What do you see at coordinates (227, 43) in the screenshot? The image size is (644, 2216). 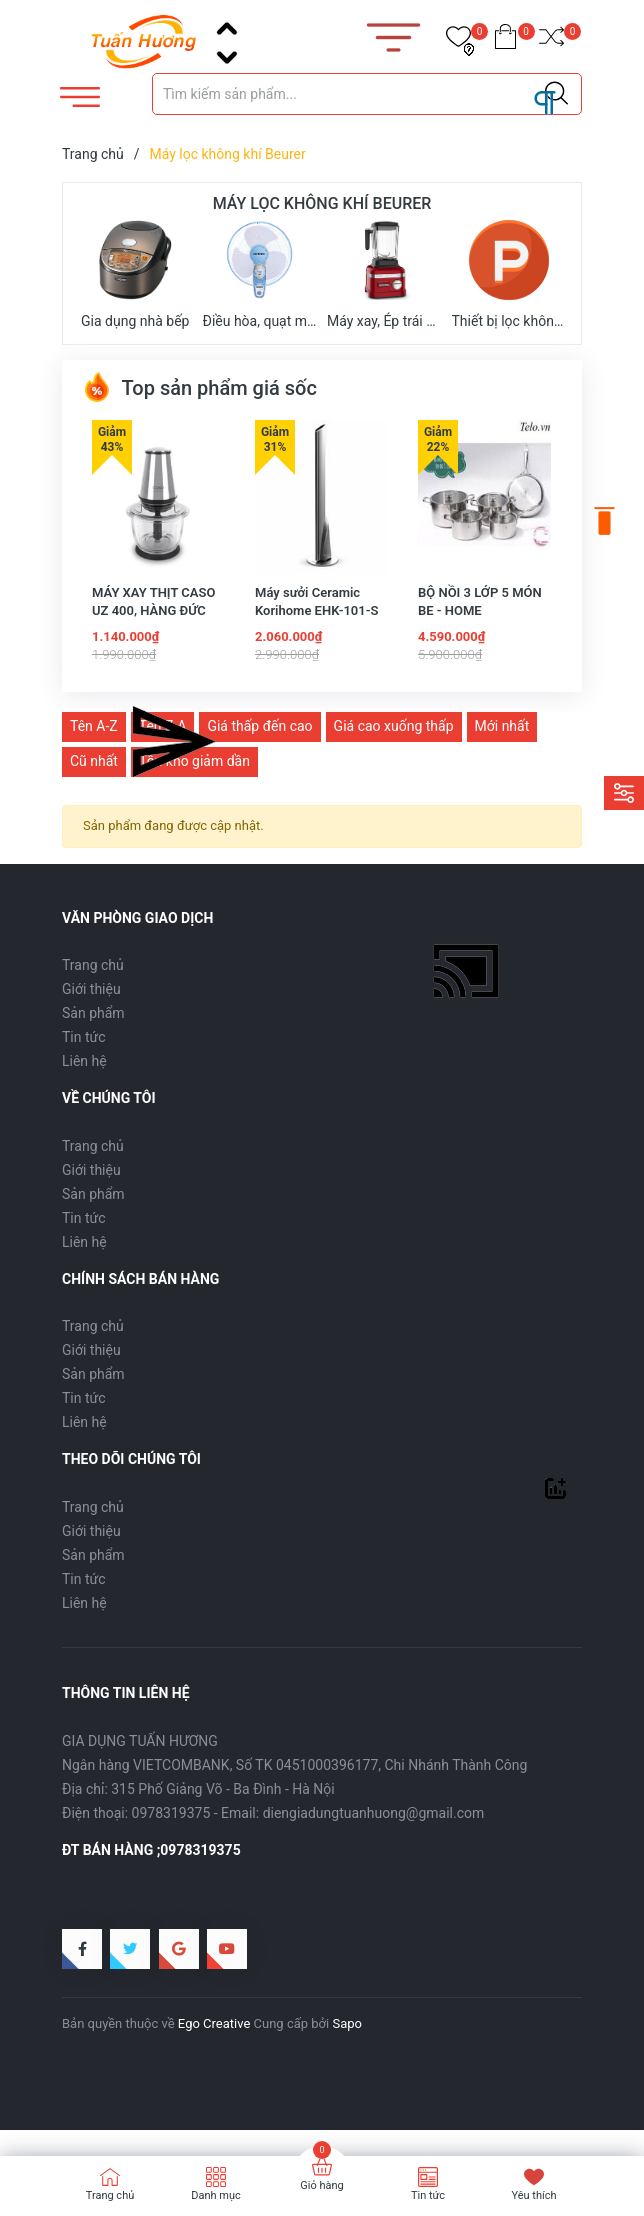 I see `expand to show more content` at bounding box center [227, 43].